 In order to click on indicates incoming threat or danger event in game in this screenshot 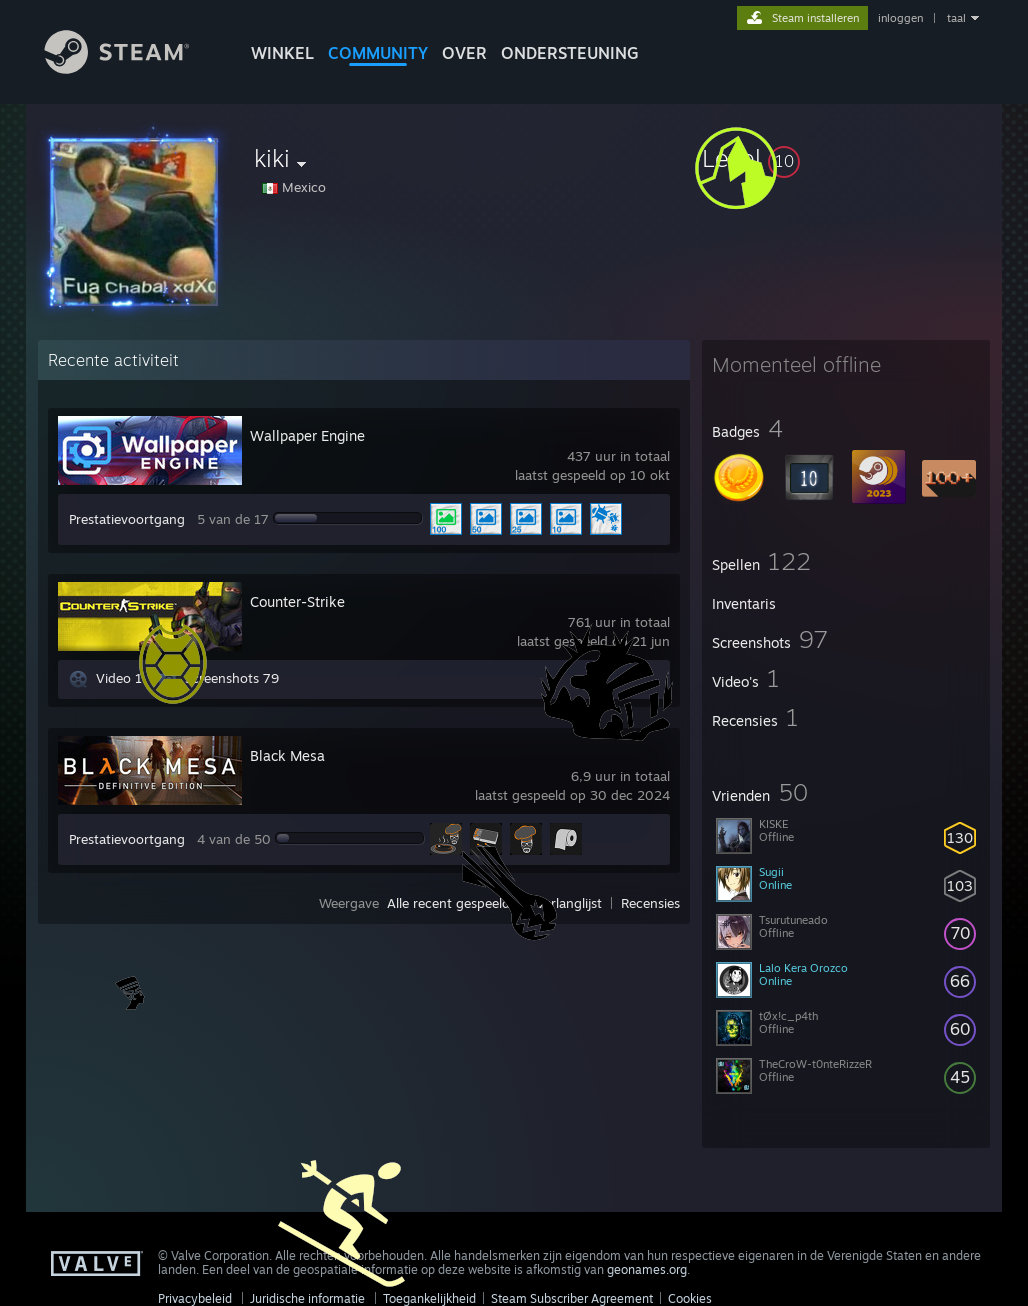, I will do `click(510, 894)`.